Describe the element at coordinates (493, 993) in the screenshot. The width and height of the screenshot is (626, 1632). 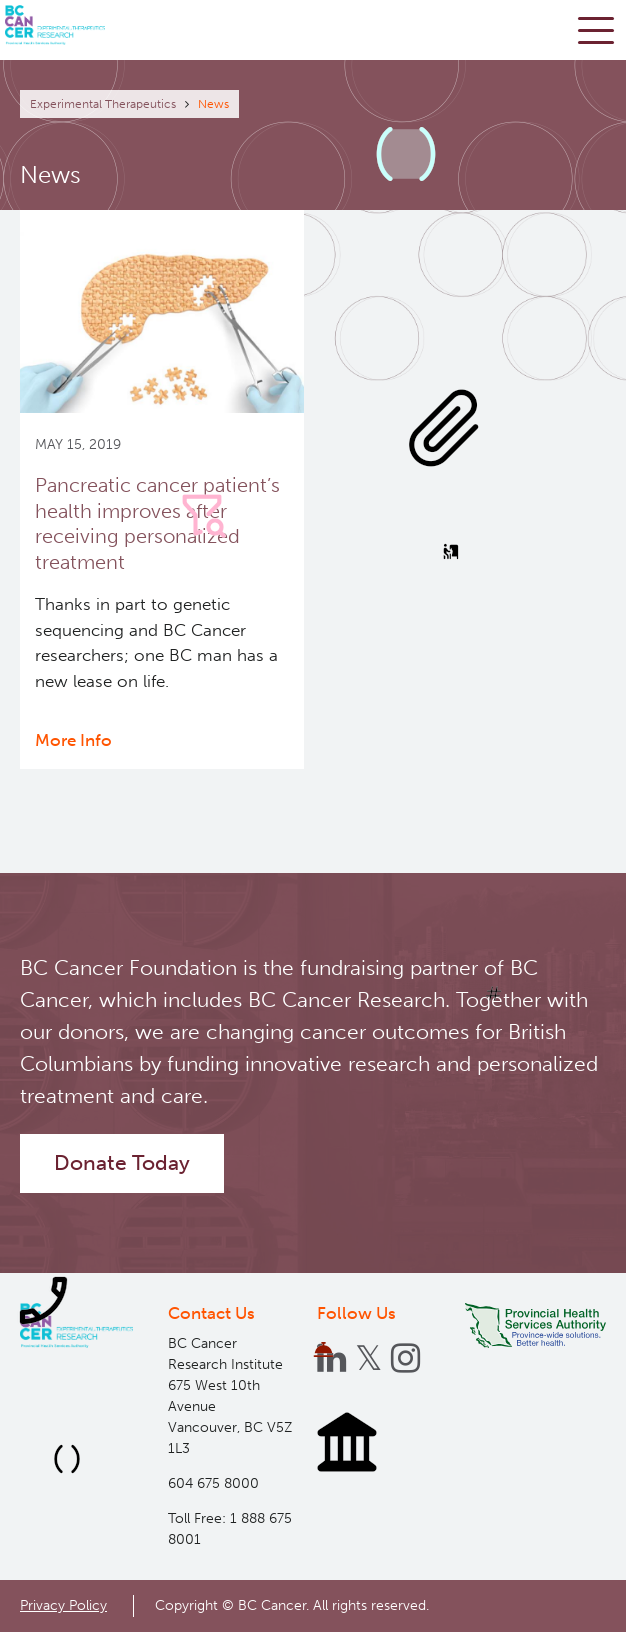
I see `view or browse hashtags` at that location.